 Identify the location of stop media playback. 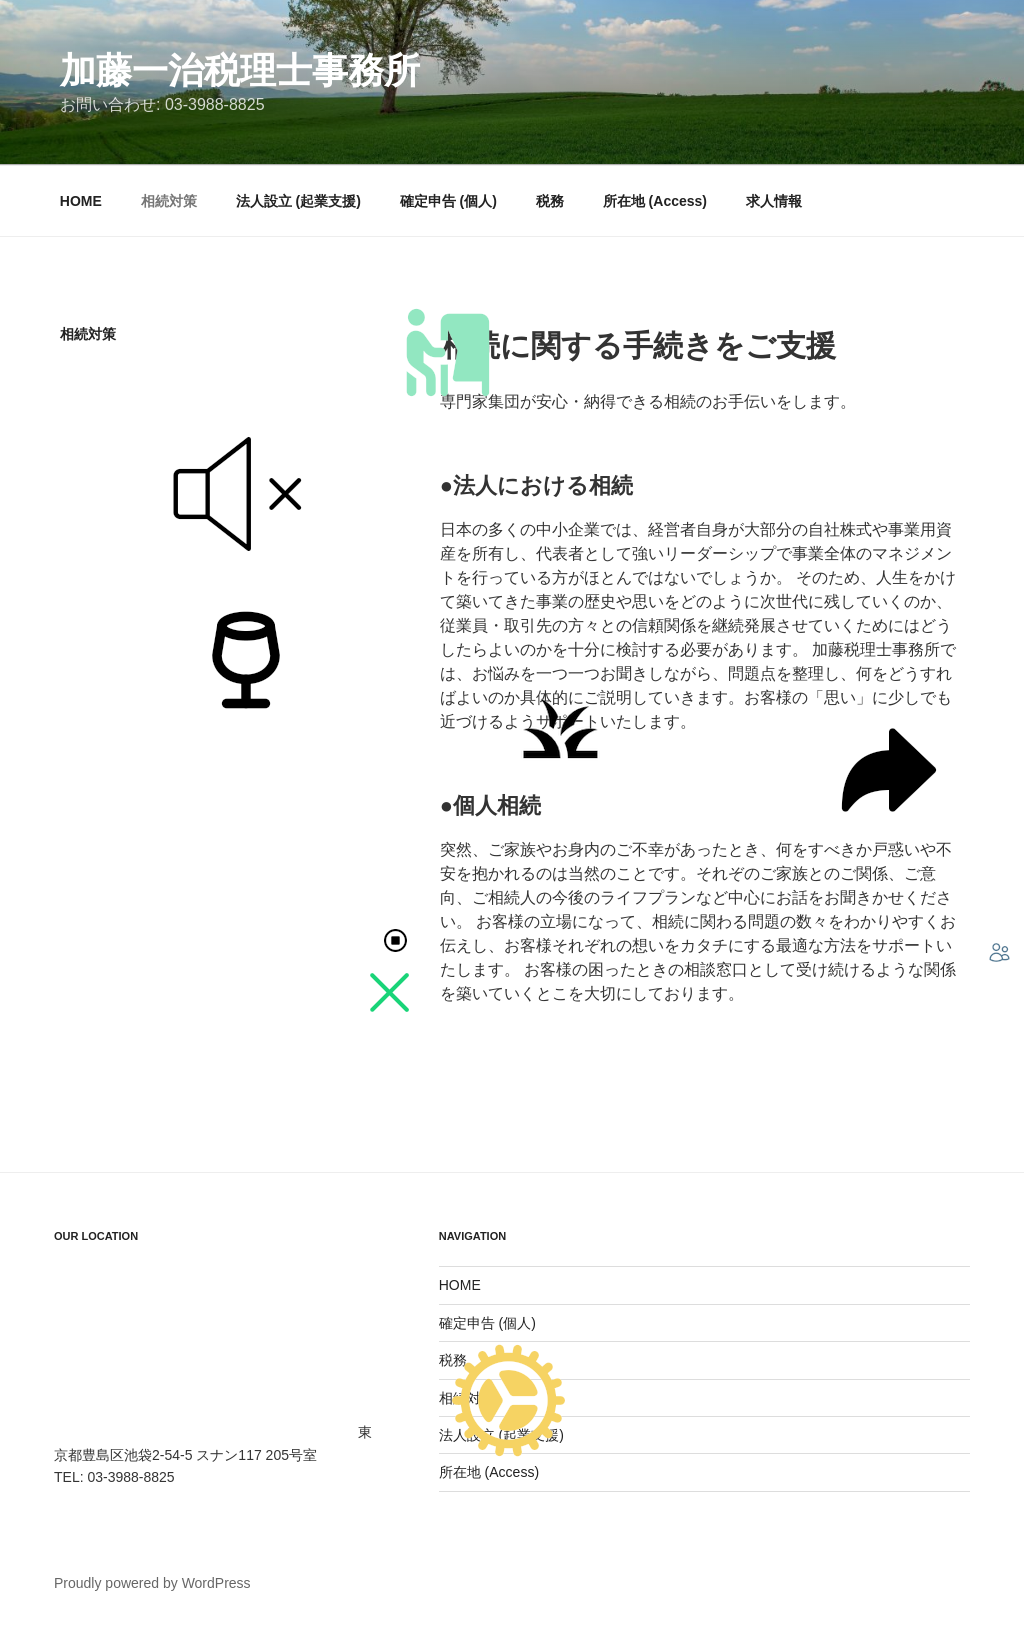
(395, 940).